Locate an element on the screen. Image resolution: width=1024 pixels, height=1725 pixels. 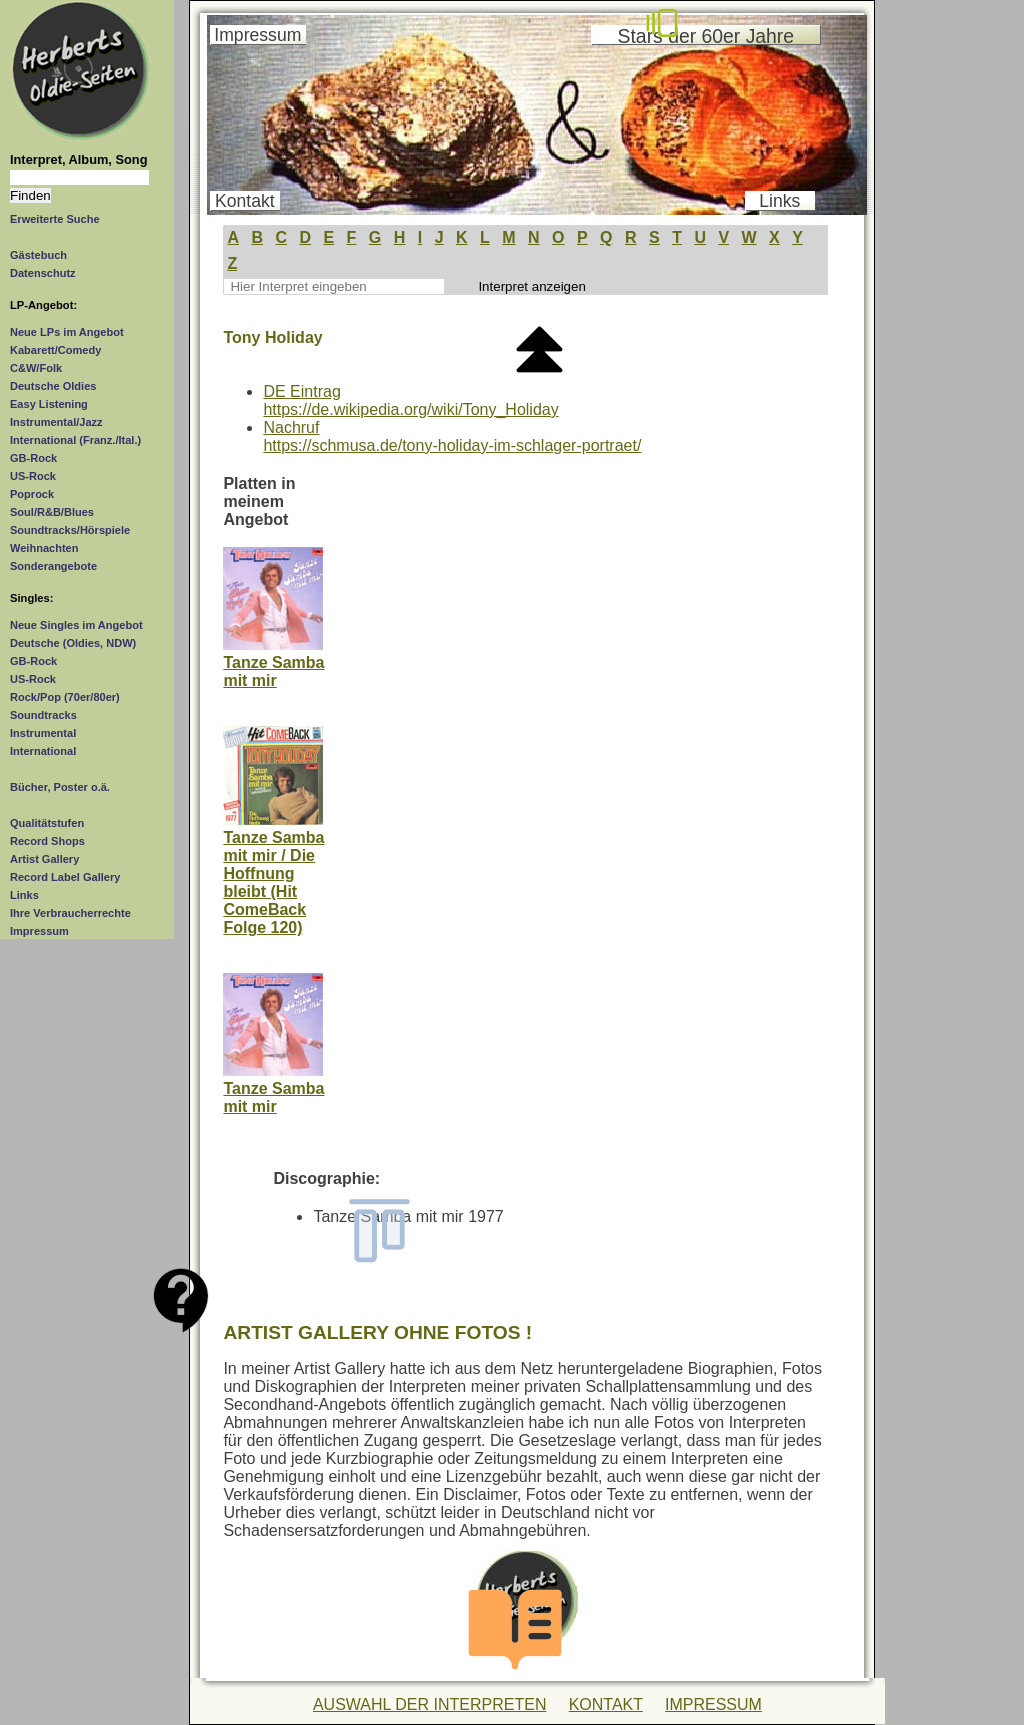
open reading mode or e-reader is located at coordinates (515, 1623).